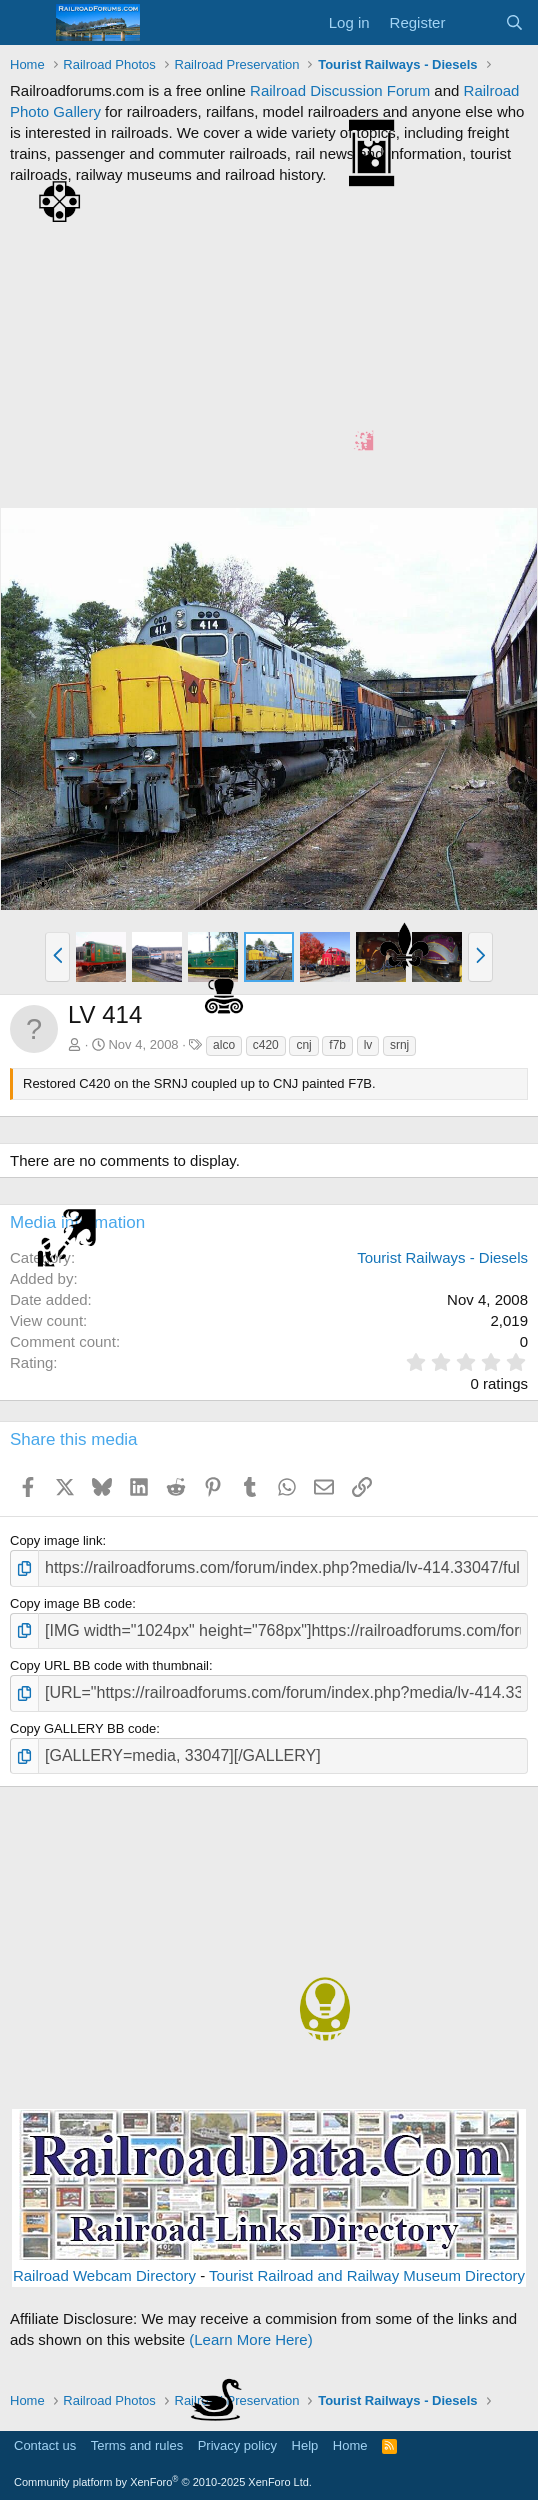  I want to click on indicates ink or paint splatter effect tool, so click(363, 440).